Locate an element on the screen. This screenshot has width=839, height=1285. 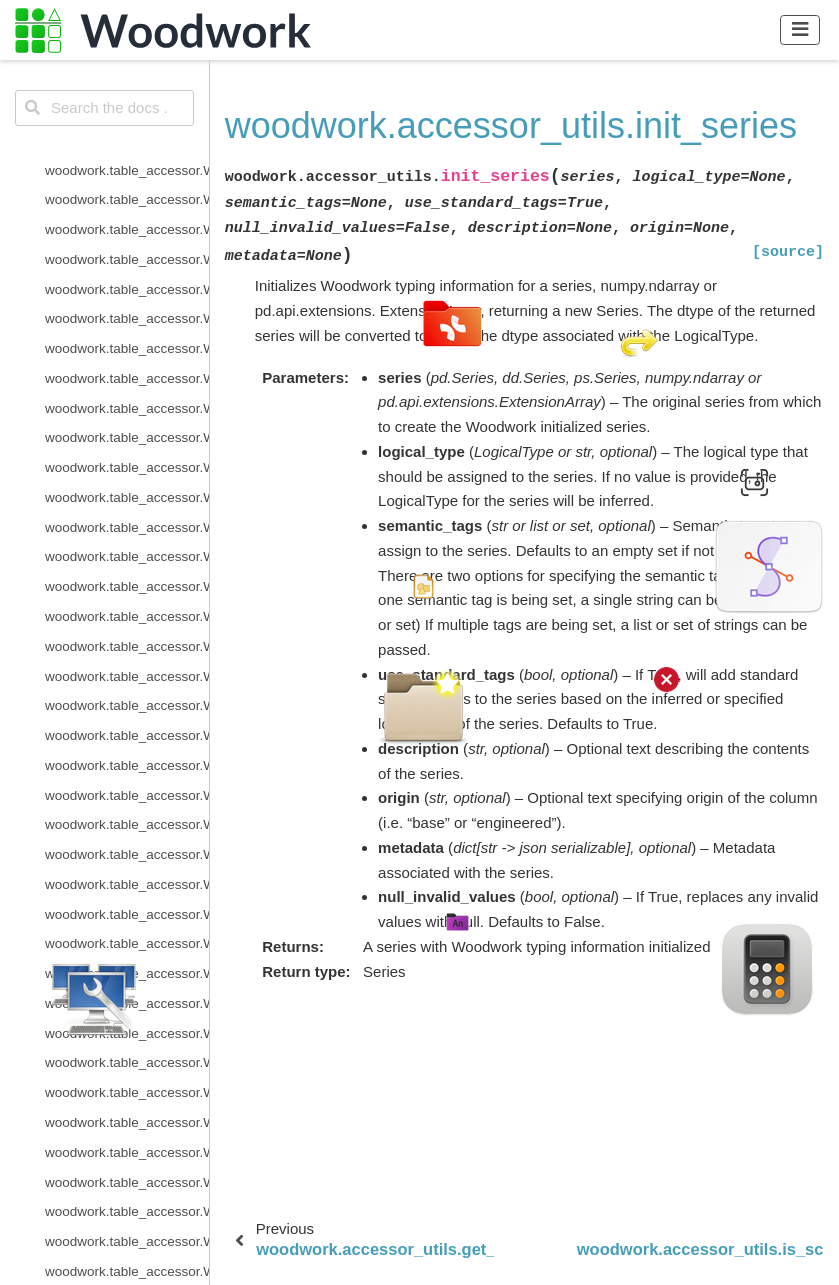
open folder containing Adobe Animate project files is located at coordinates (457, 922).